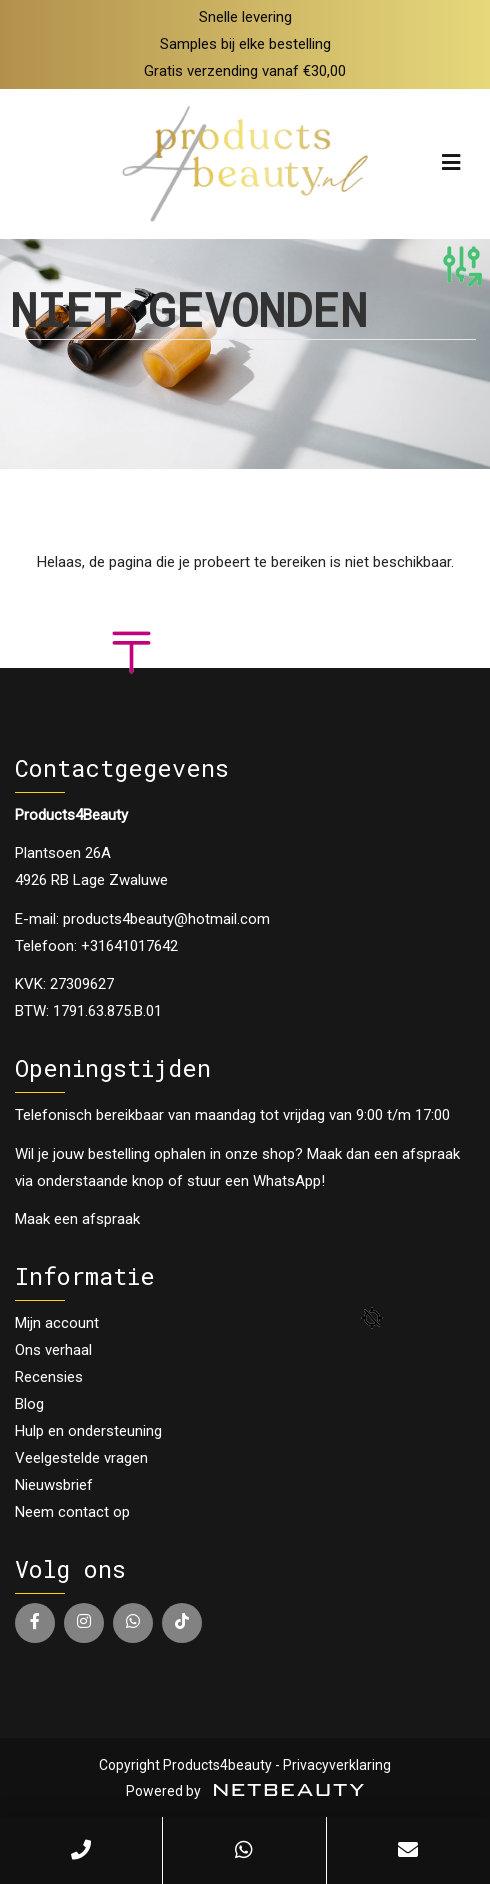 The height and width of the screenshot is (1884, 490). Describe the element at coordinates (461, 264) in the screenshot. I see `share current filter or settings configuration` at that location.